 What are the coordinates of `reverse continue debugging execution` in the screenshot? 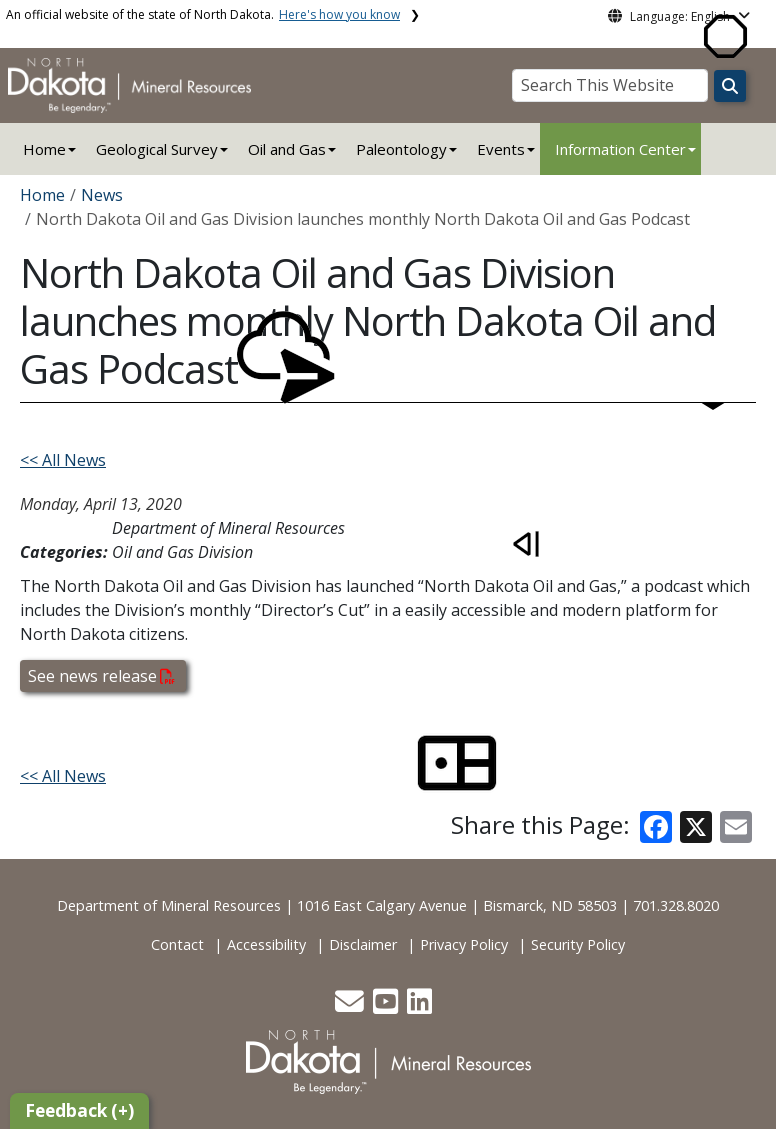 It's located at (527, 544).